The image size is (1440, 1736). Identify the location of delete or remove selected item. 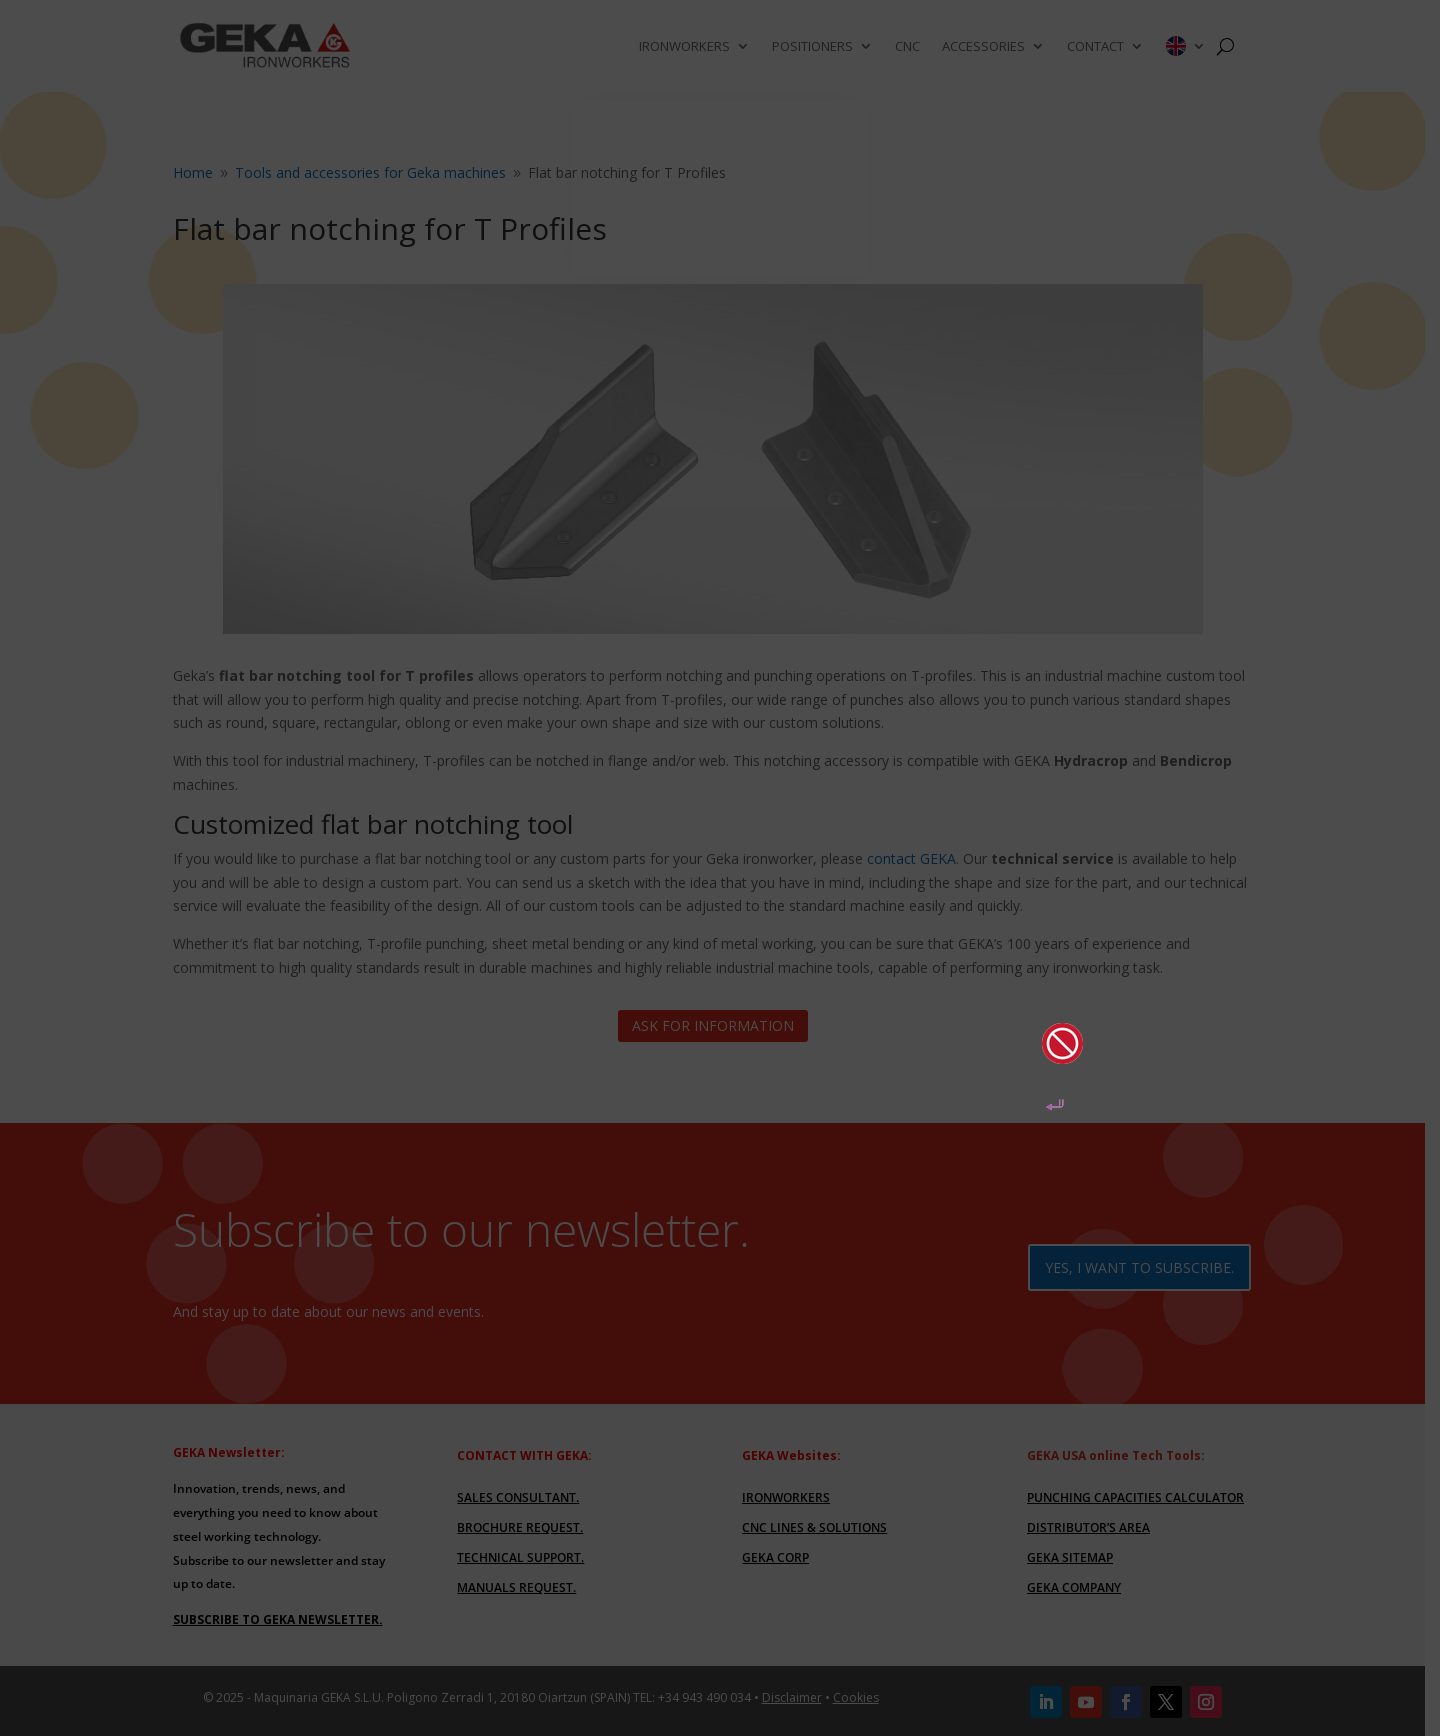
(1062, 1043).